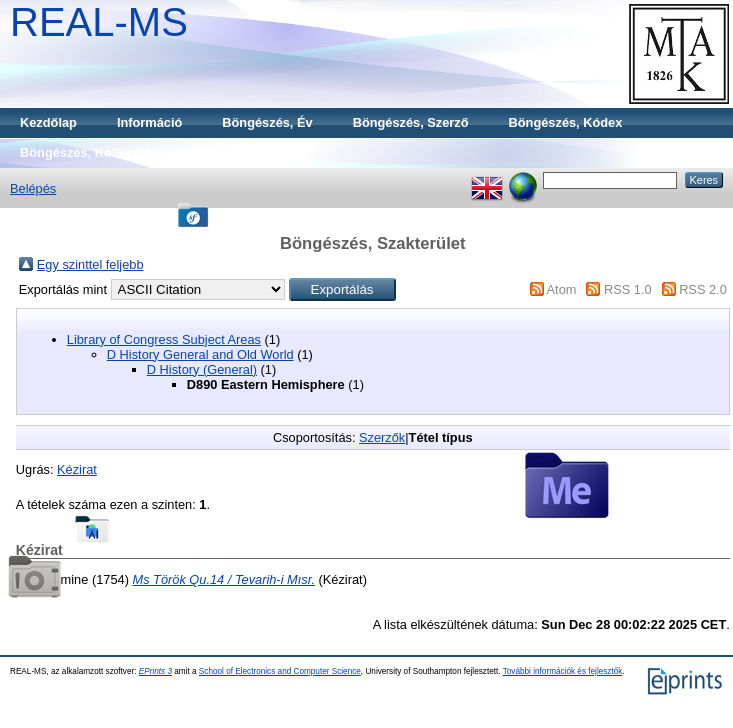  I want to click on access a secure or locked folder, so click(34, 577).